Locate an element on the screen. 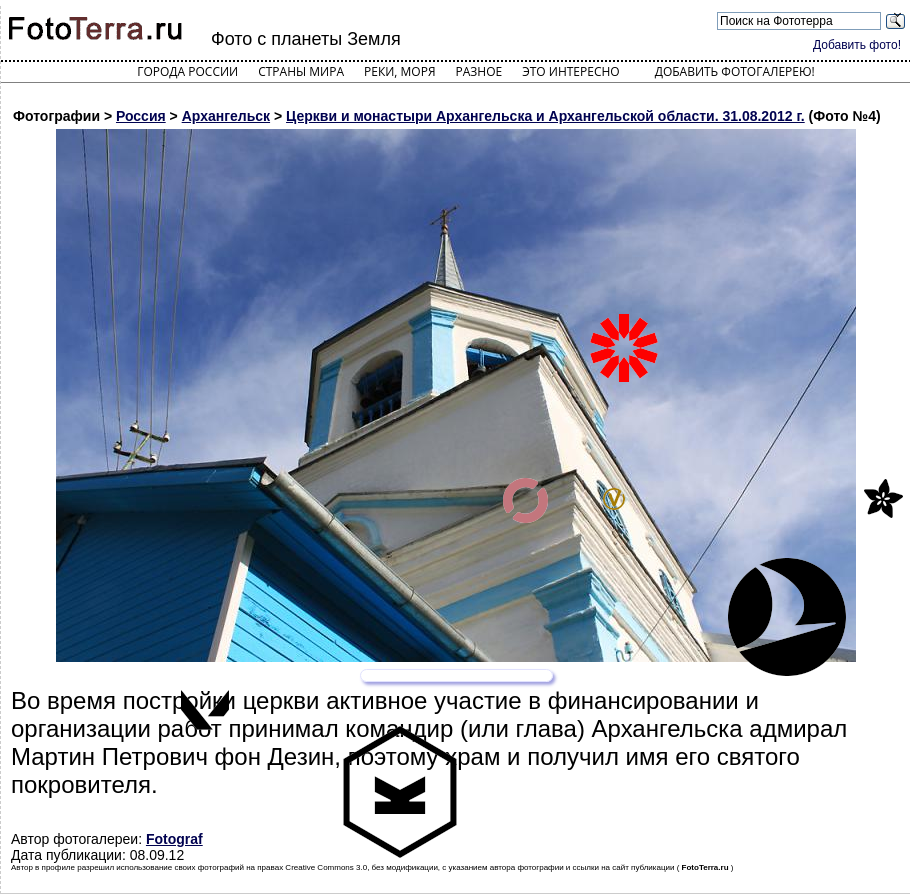 This screenshot has width=910, height=894. kirby CMS logo is located at coordinates (400, 792).